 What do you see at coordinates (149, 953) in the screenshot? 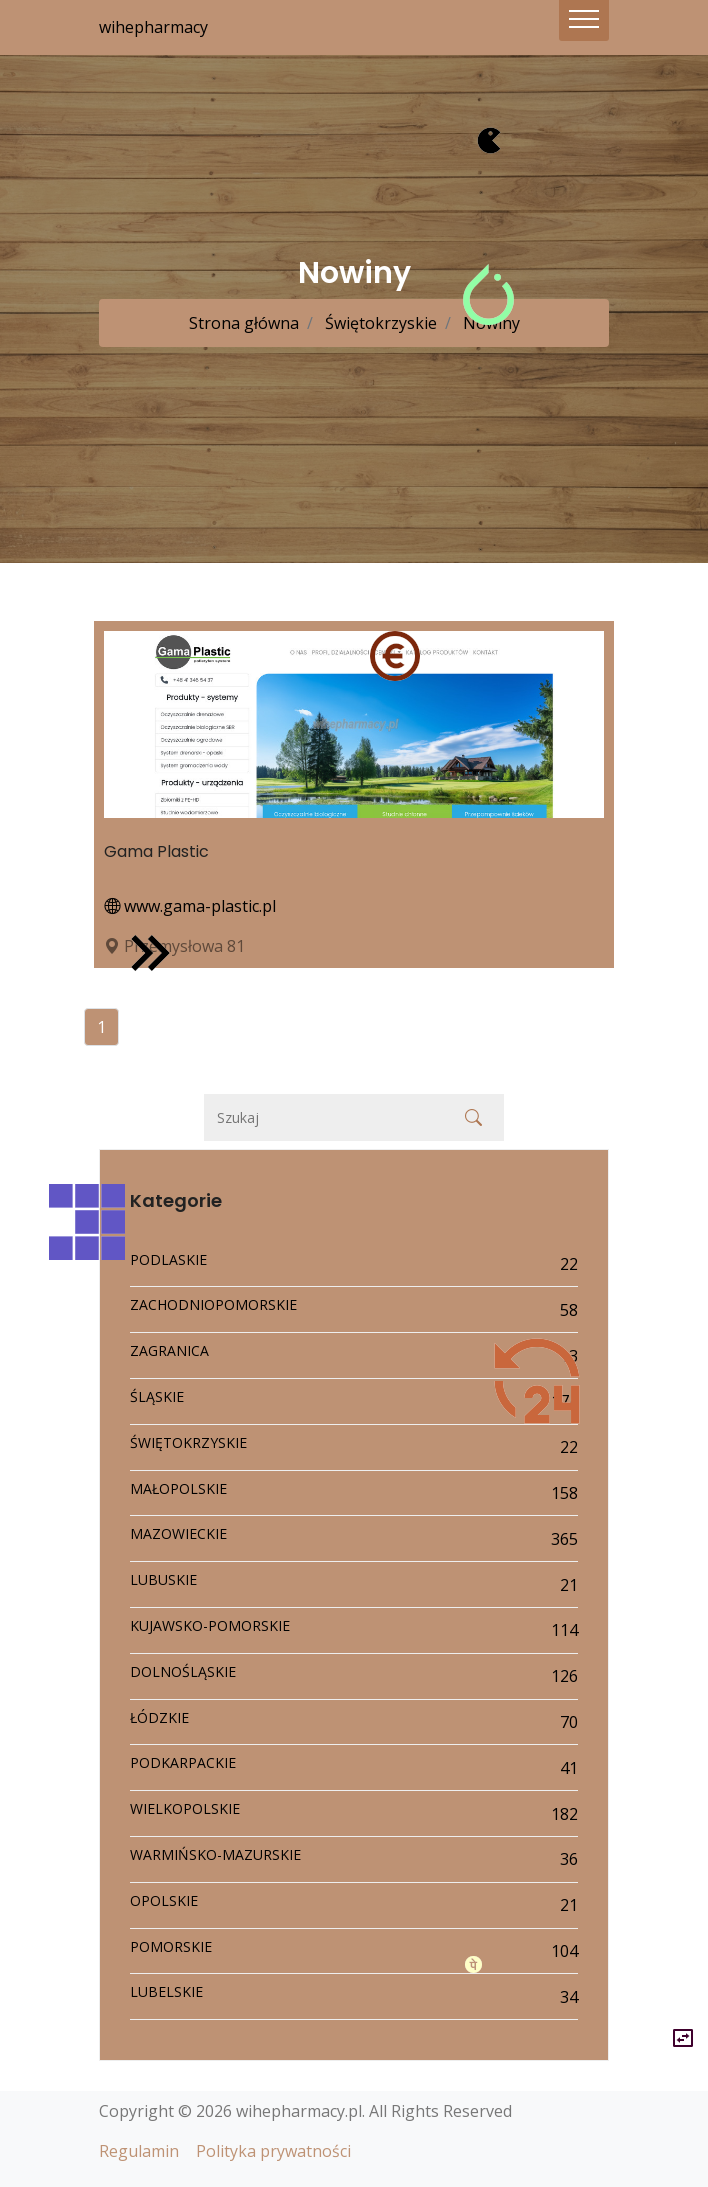
I see `skip forward or advance to next item` at bounding box center [149, 953].